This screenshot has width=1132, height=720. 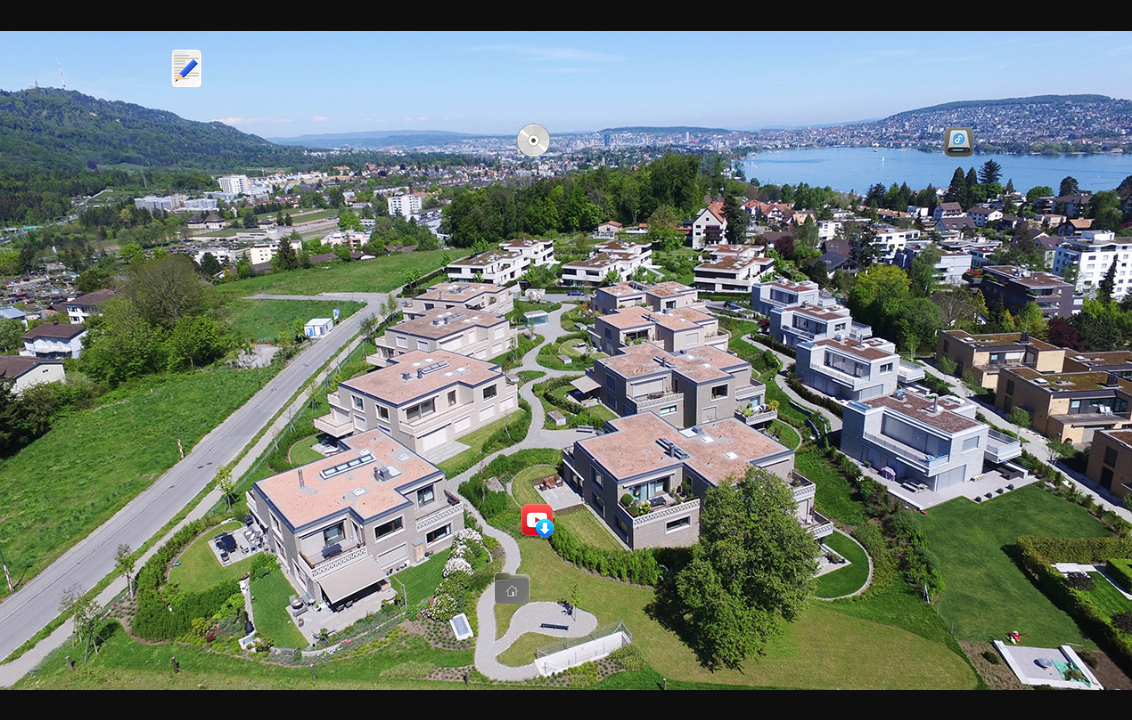 I want to click on download videos from youtube, so click(x=537, y=520).